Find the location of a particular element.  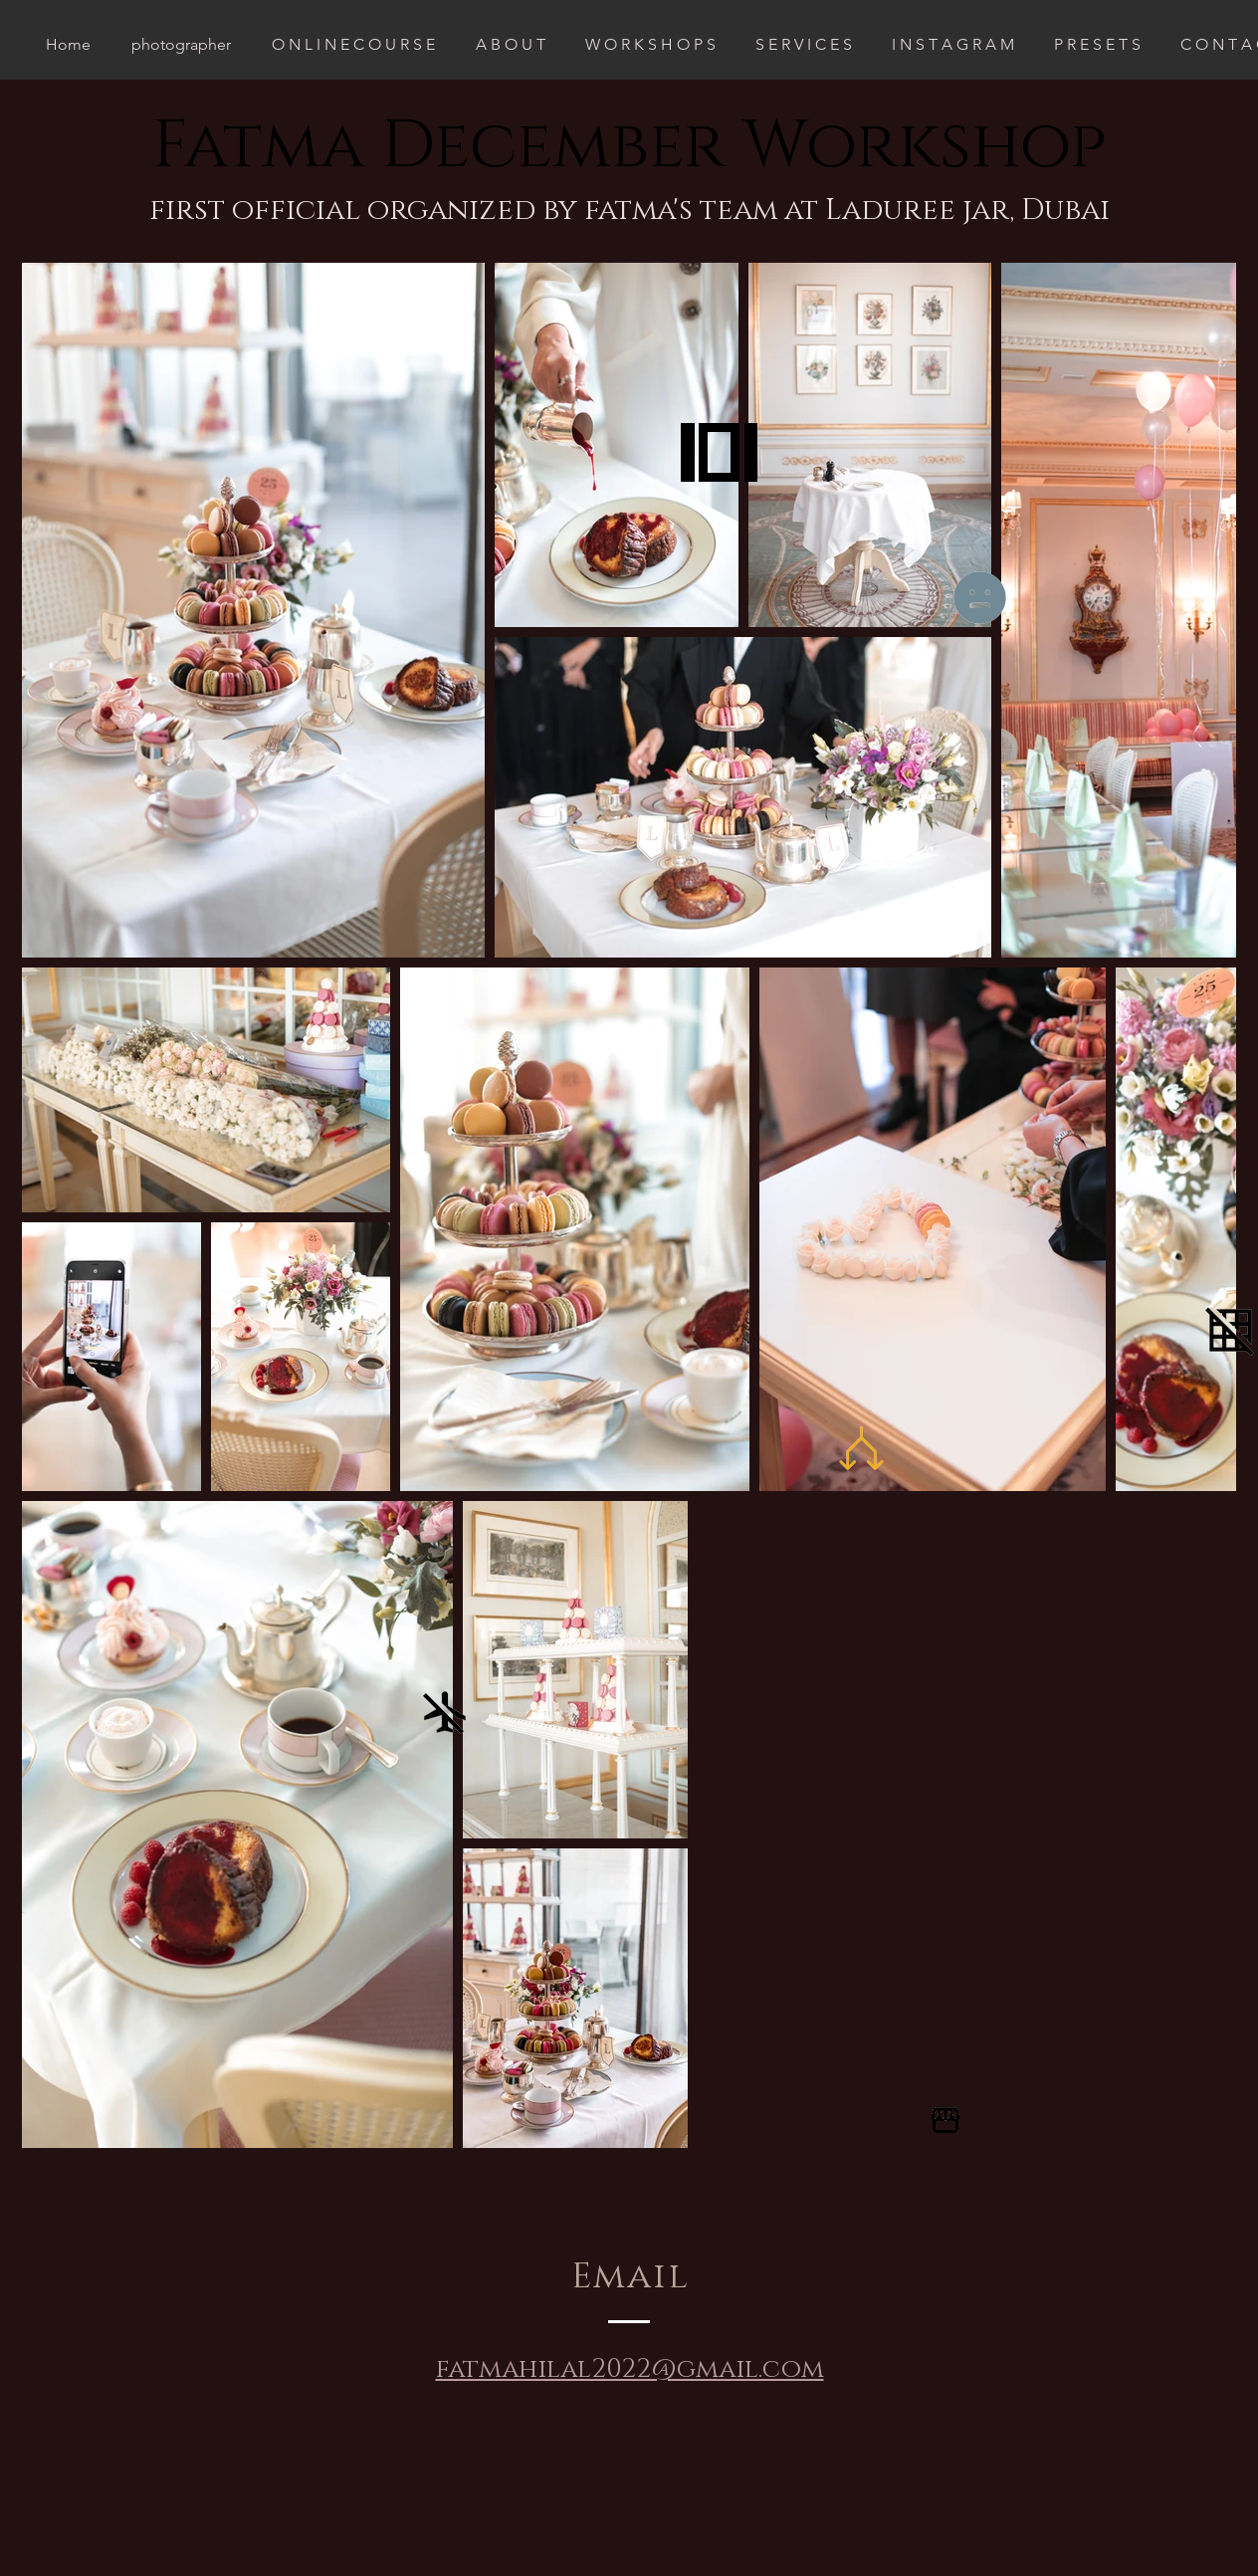

switch to column or array view layout is located at coordinates (717, 454).